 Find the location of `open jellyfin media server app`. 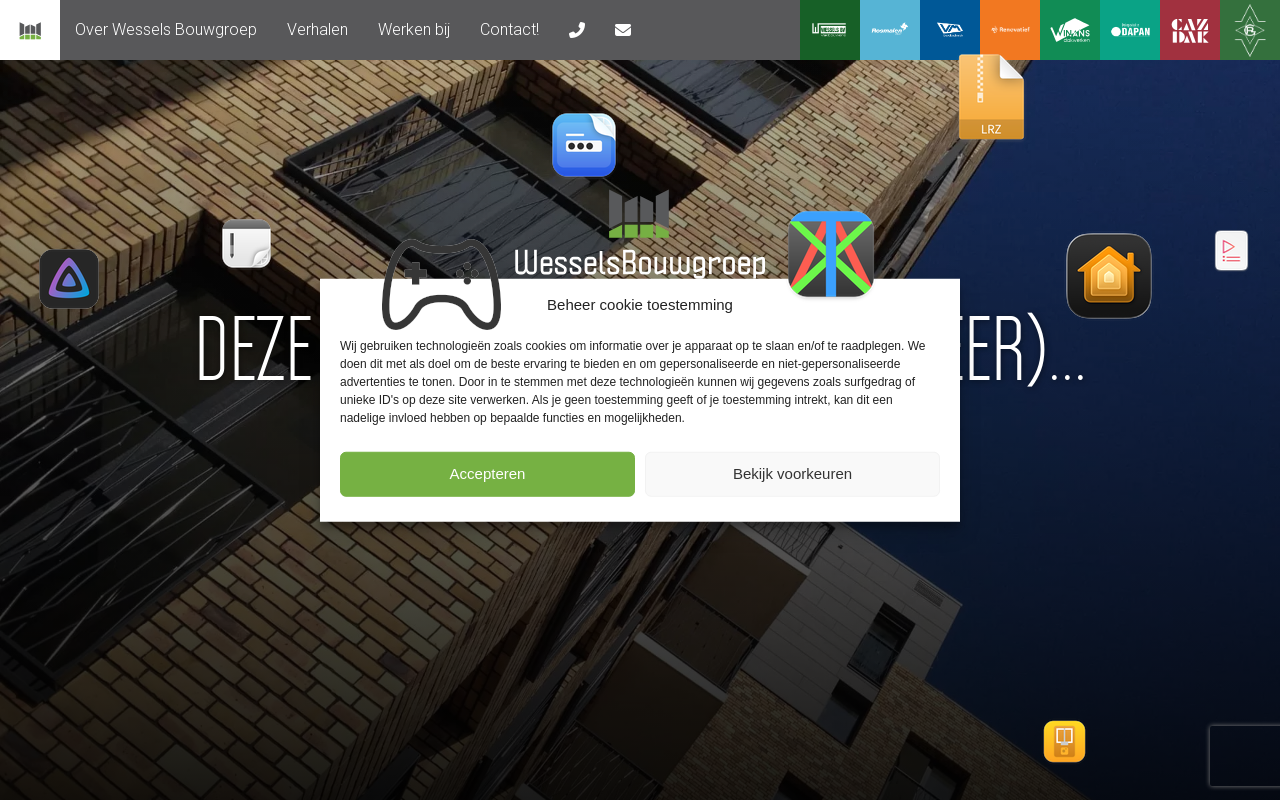

open jellyfin media server app is located at coordinates (69, 279).